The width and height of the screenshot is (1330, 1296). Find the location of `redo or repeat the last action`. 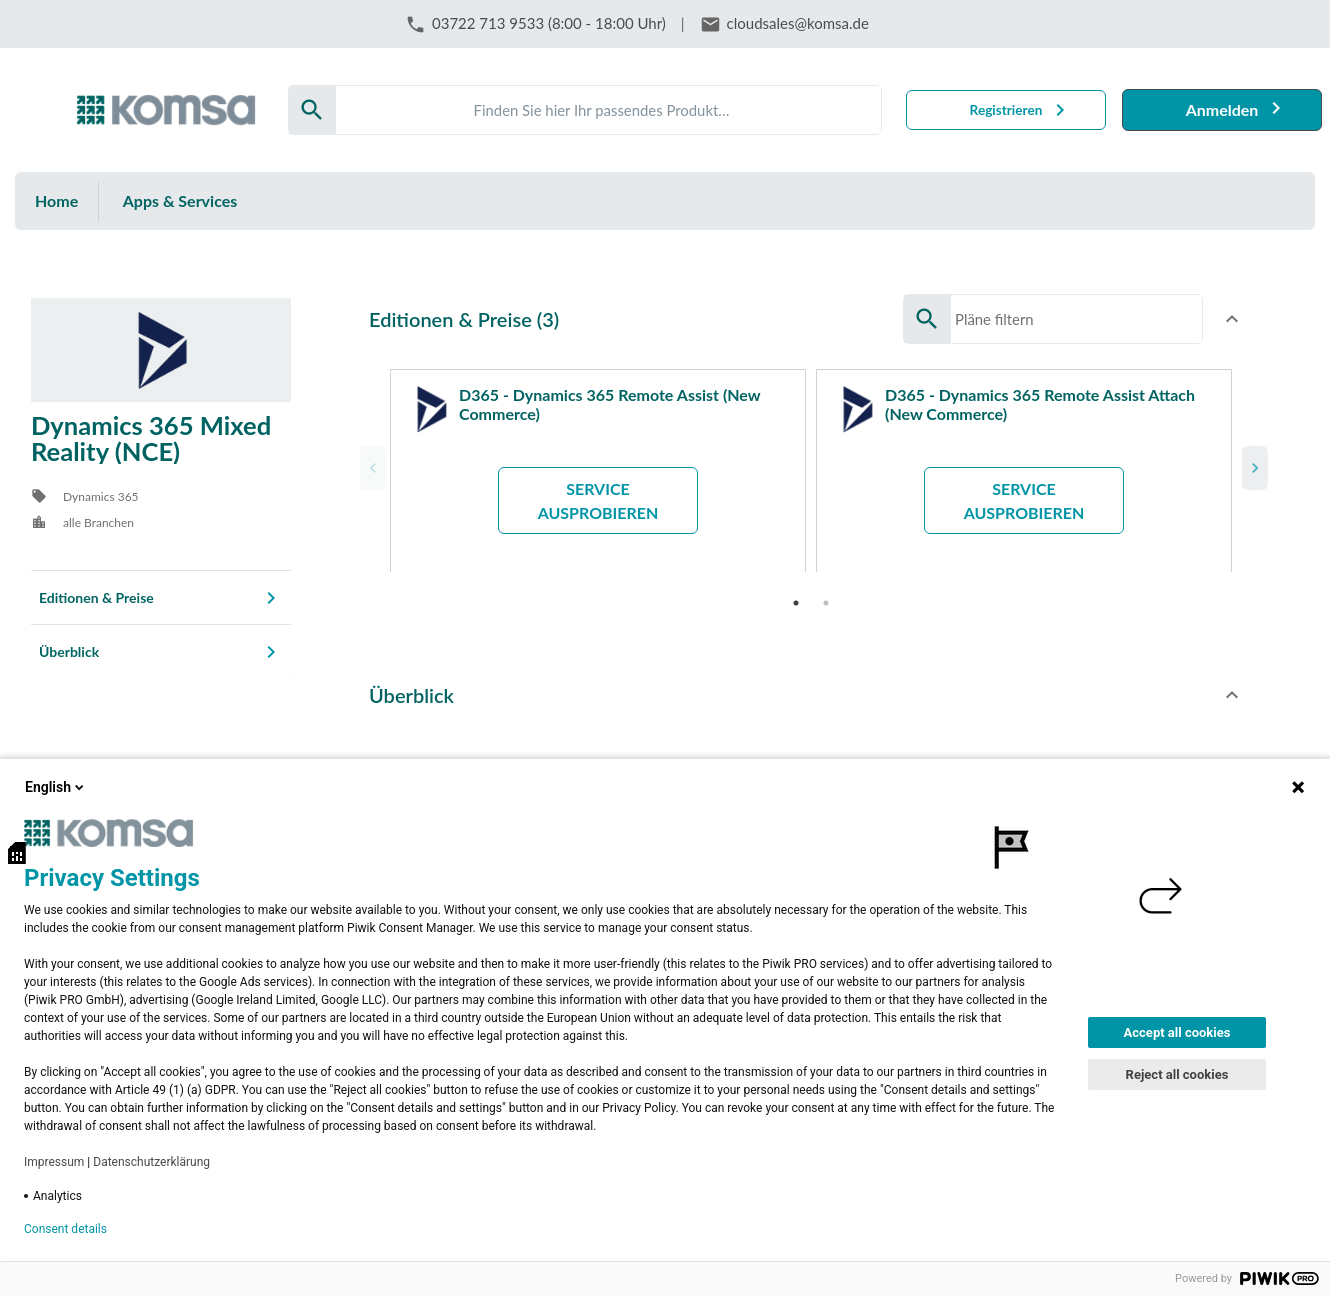

redo or repeat the last action is located at coordinates (1160, 897).